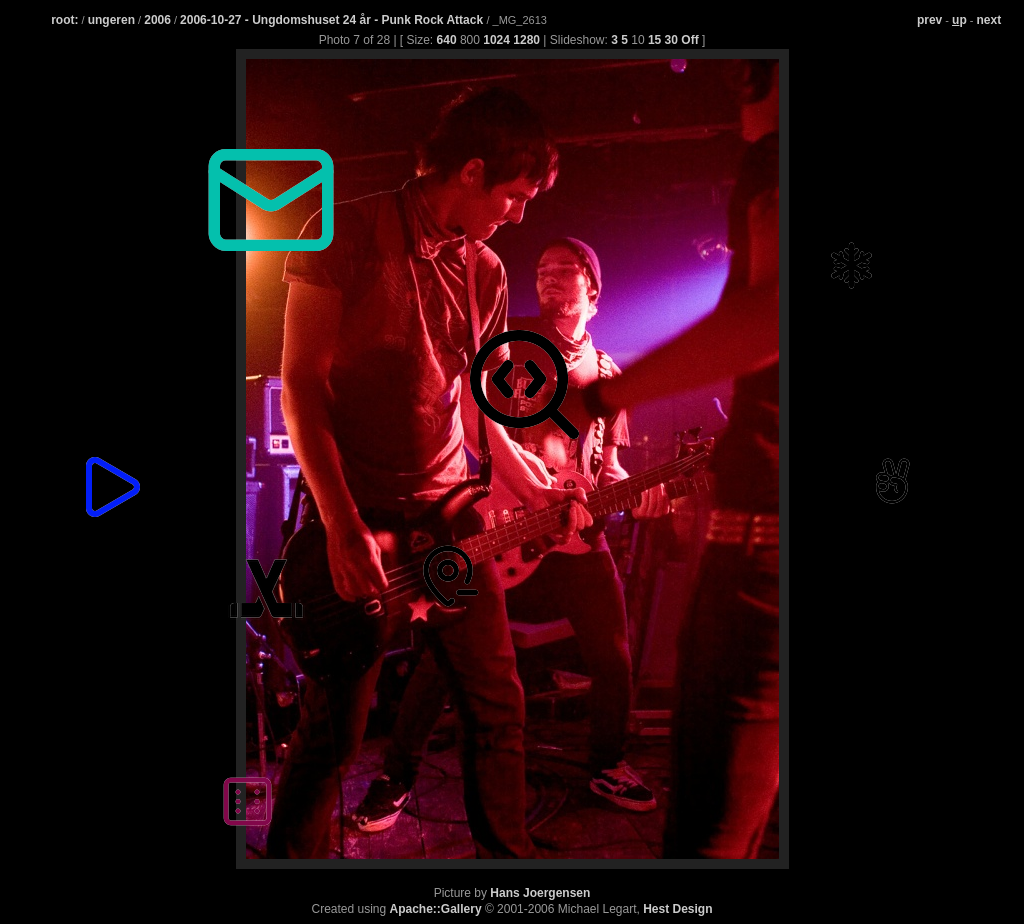 The width and height of the screenshot is (1024, 924). I want to click on play media or start playback, so click(110, 487).